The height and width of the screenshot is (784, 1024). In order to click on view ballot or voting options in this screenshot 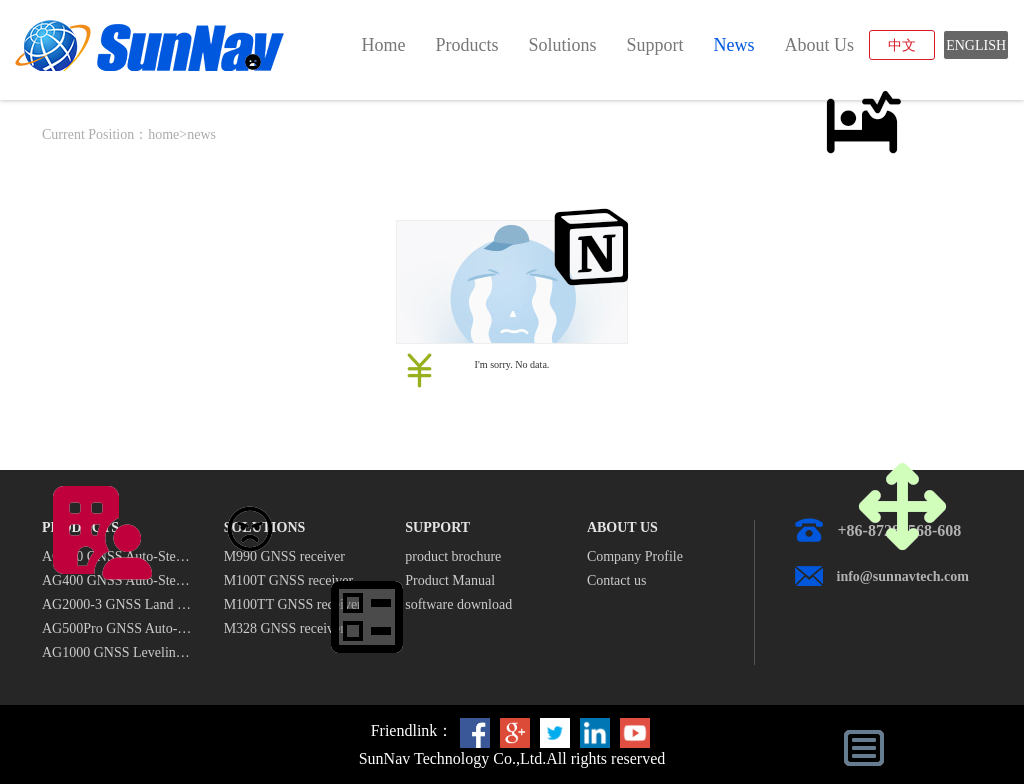, I will do `click(367, 617)`.